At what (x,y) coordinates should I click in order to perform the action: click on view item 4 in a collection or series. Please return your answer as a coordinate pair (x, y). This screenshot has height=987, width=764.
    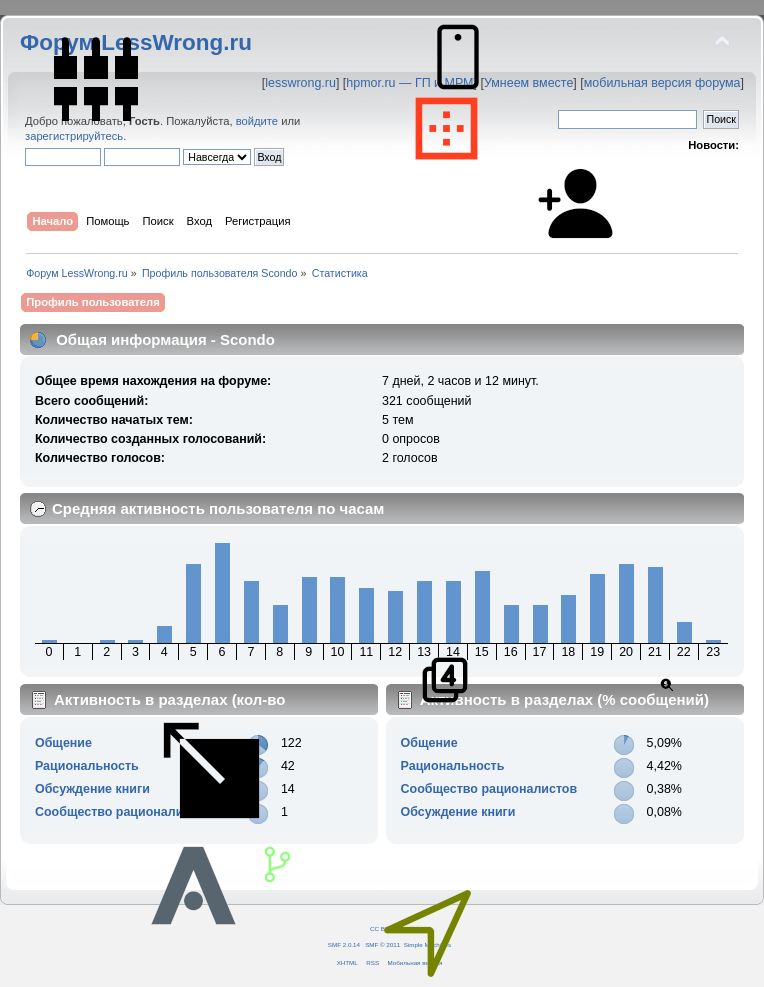
    Looking at the image, I should click on (445, 680).